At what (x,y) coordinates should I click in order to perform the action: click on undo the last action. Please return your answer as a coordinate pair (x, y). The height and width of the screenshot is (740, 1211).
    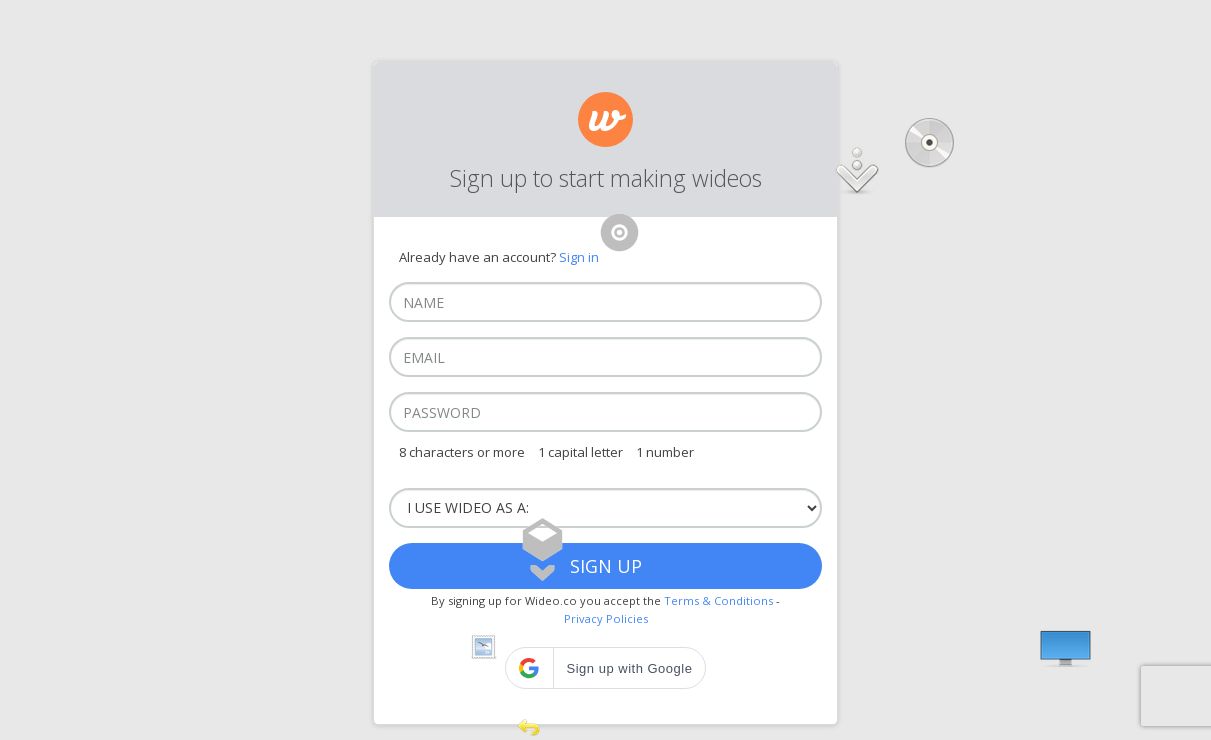
    Looking at the image, I should click on (528, 726).